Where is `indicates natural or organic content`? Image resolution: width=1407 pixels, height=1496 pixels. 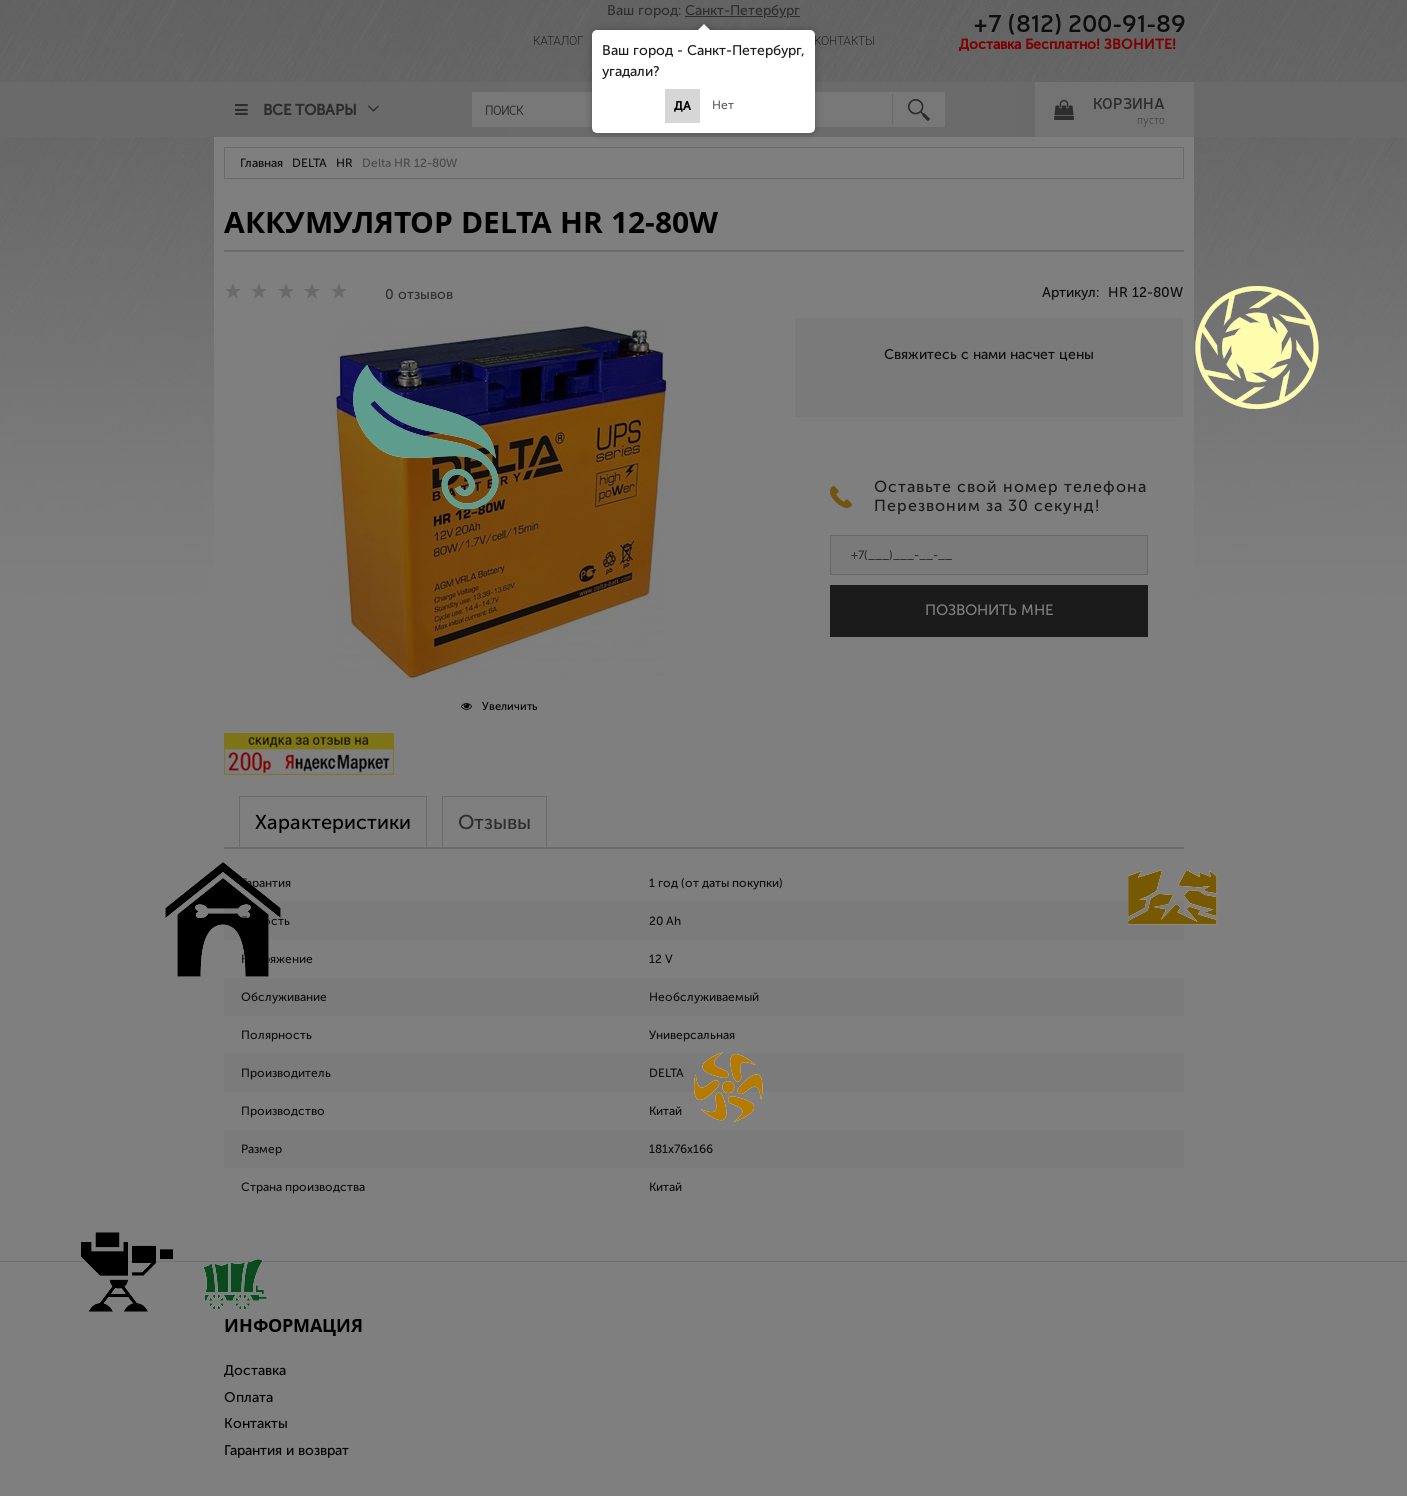
indicates natural or organic content is located at coordinates (426, 437).